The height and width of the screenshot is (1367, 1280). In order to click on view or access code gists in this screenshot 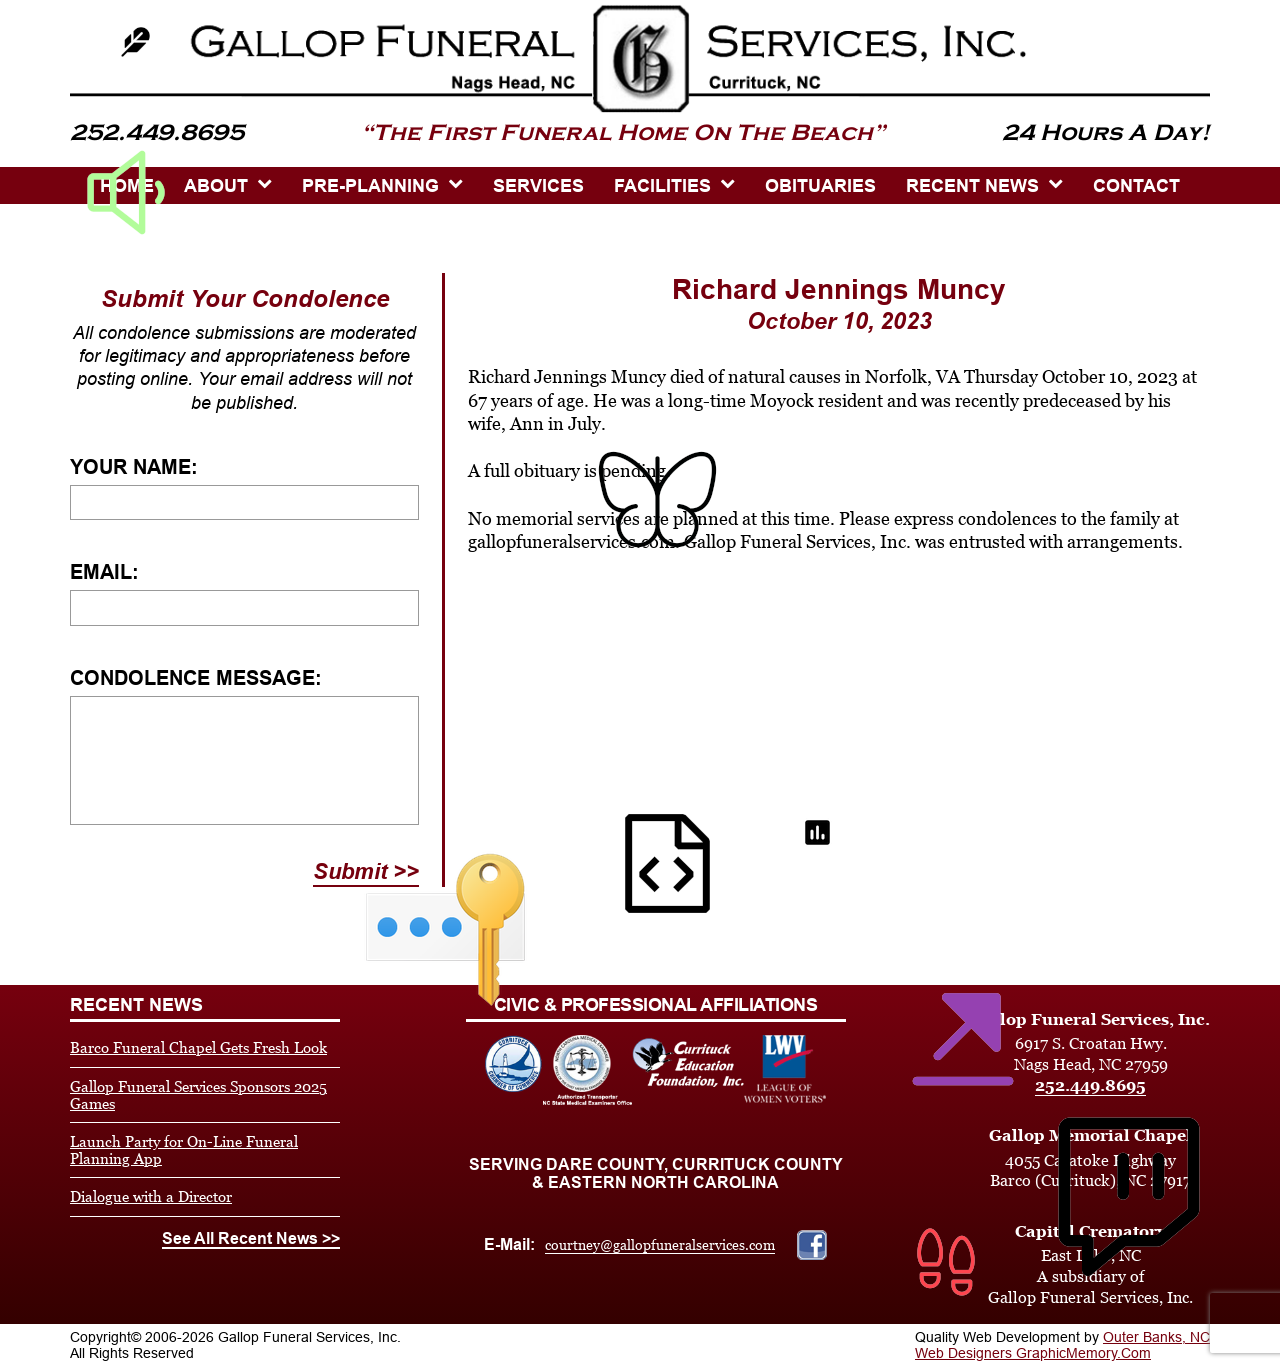, I will do `click(667, 863)`.